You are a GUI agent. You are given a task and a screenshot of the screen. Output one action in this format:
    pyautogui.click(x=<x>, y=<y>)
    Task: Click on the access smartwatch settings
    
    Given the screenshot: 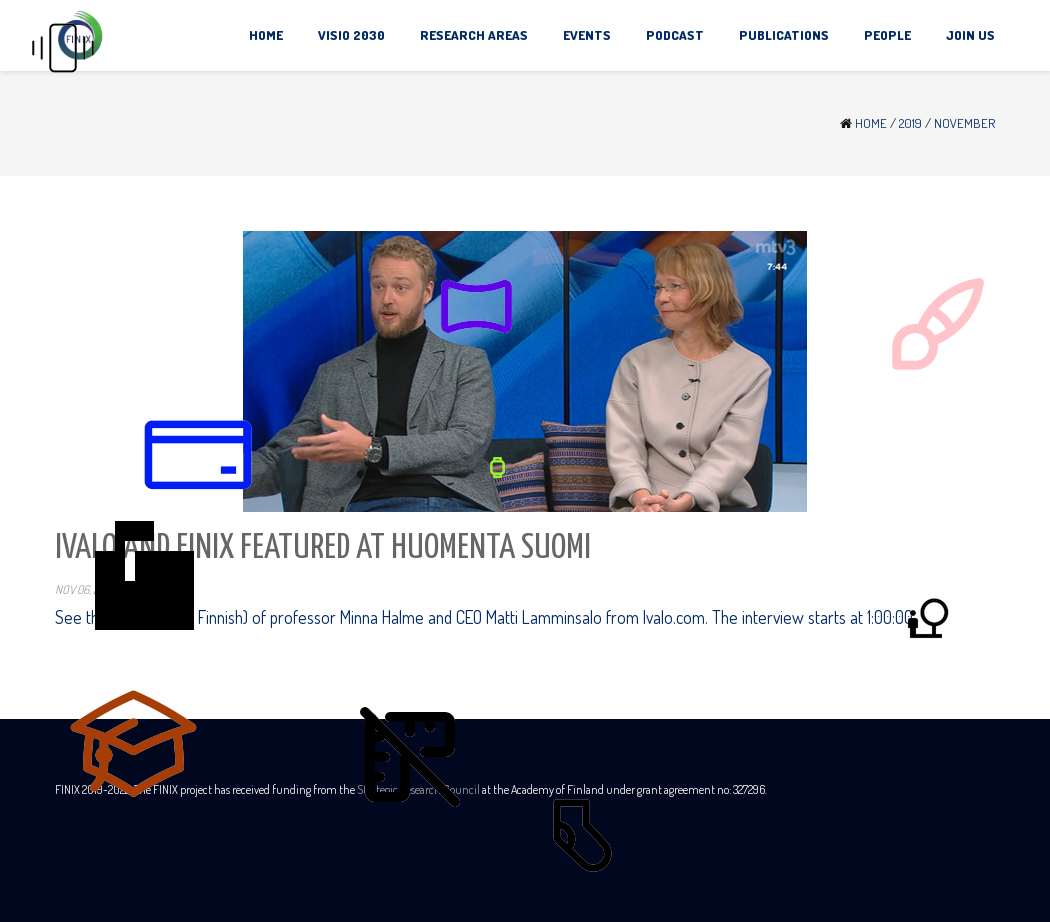 What is the action you would take?
    pyautogui.click(x=497, y=467)
    